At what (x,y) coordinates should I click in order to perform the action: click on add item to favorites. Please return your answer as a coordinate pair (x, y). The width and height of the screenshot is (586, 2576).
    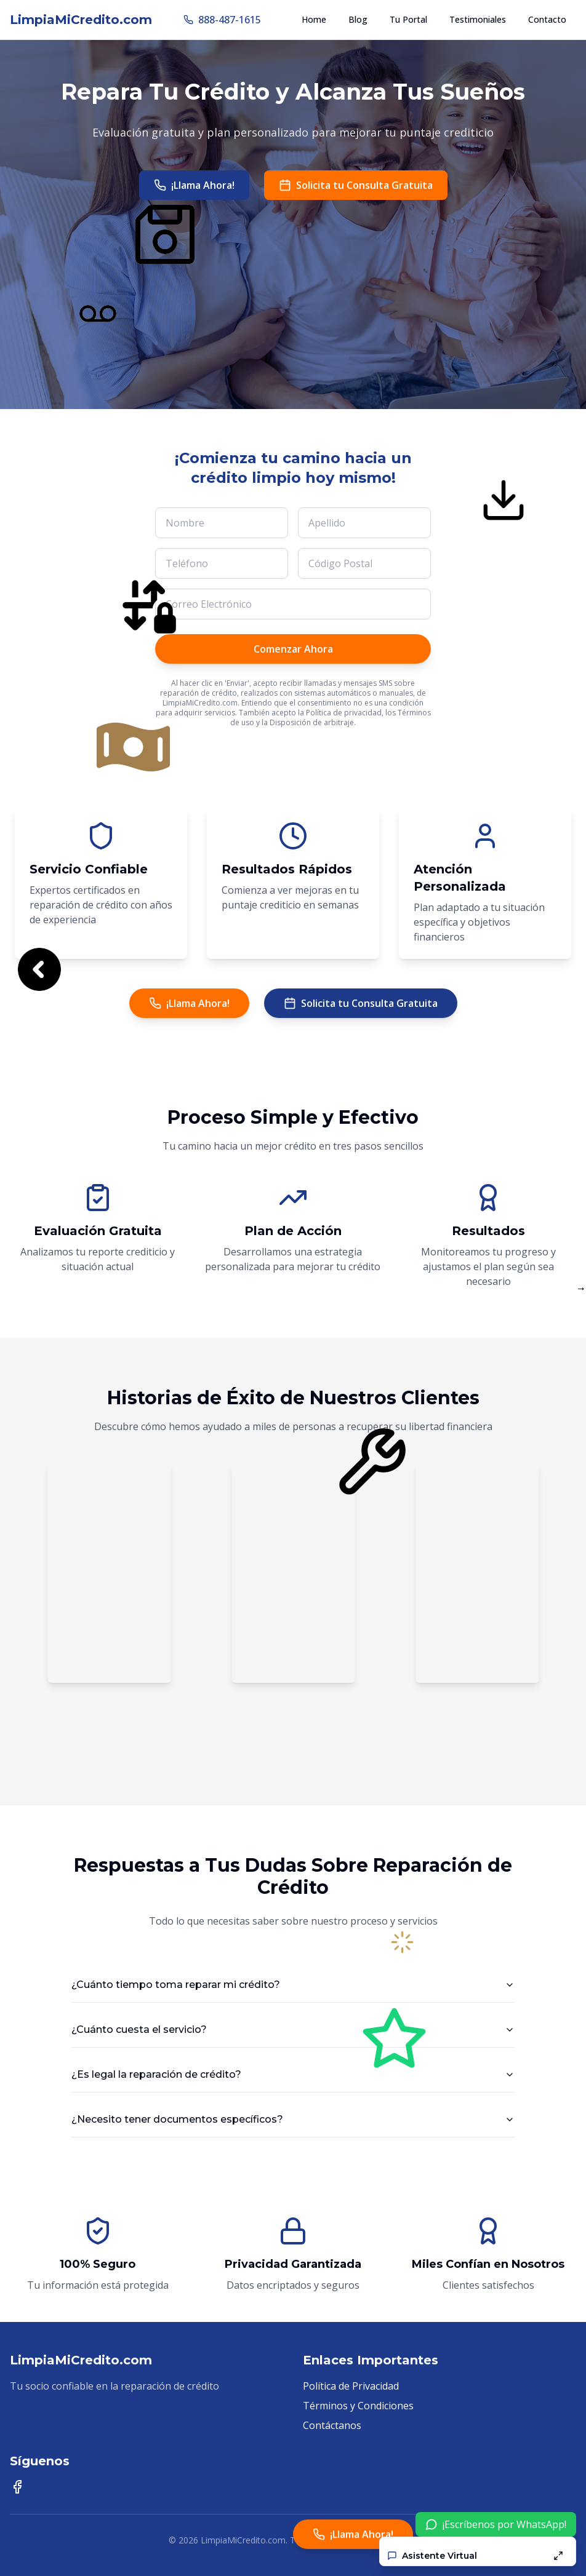
    Looking at the image, I should click on (394, 2039).